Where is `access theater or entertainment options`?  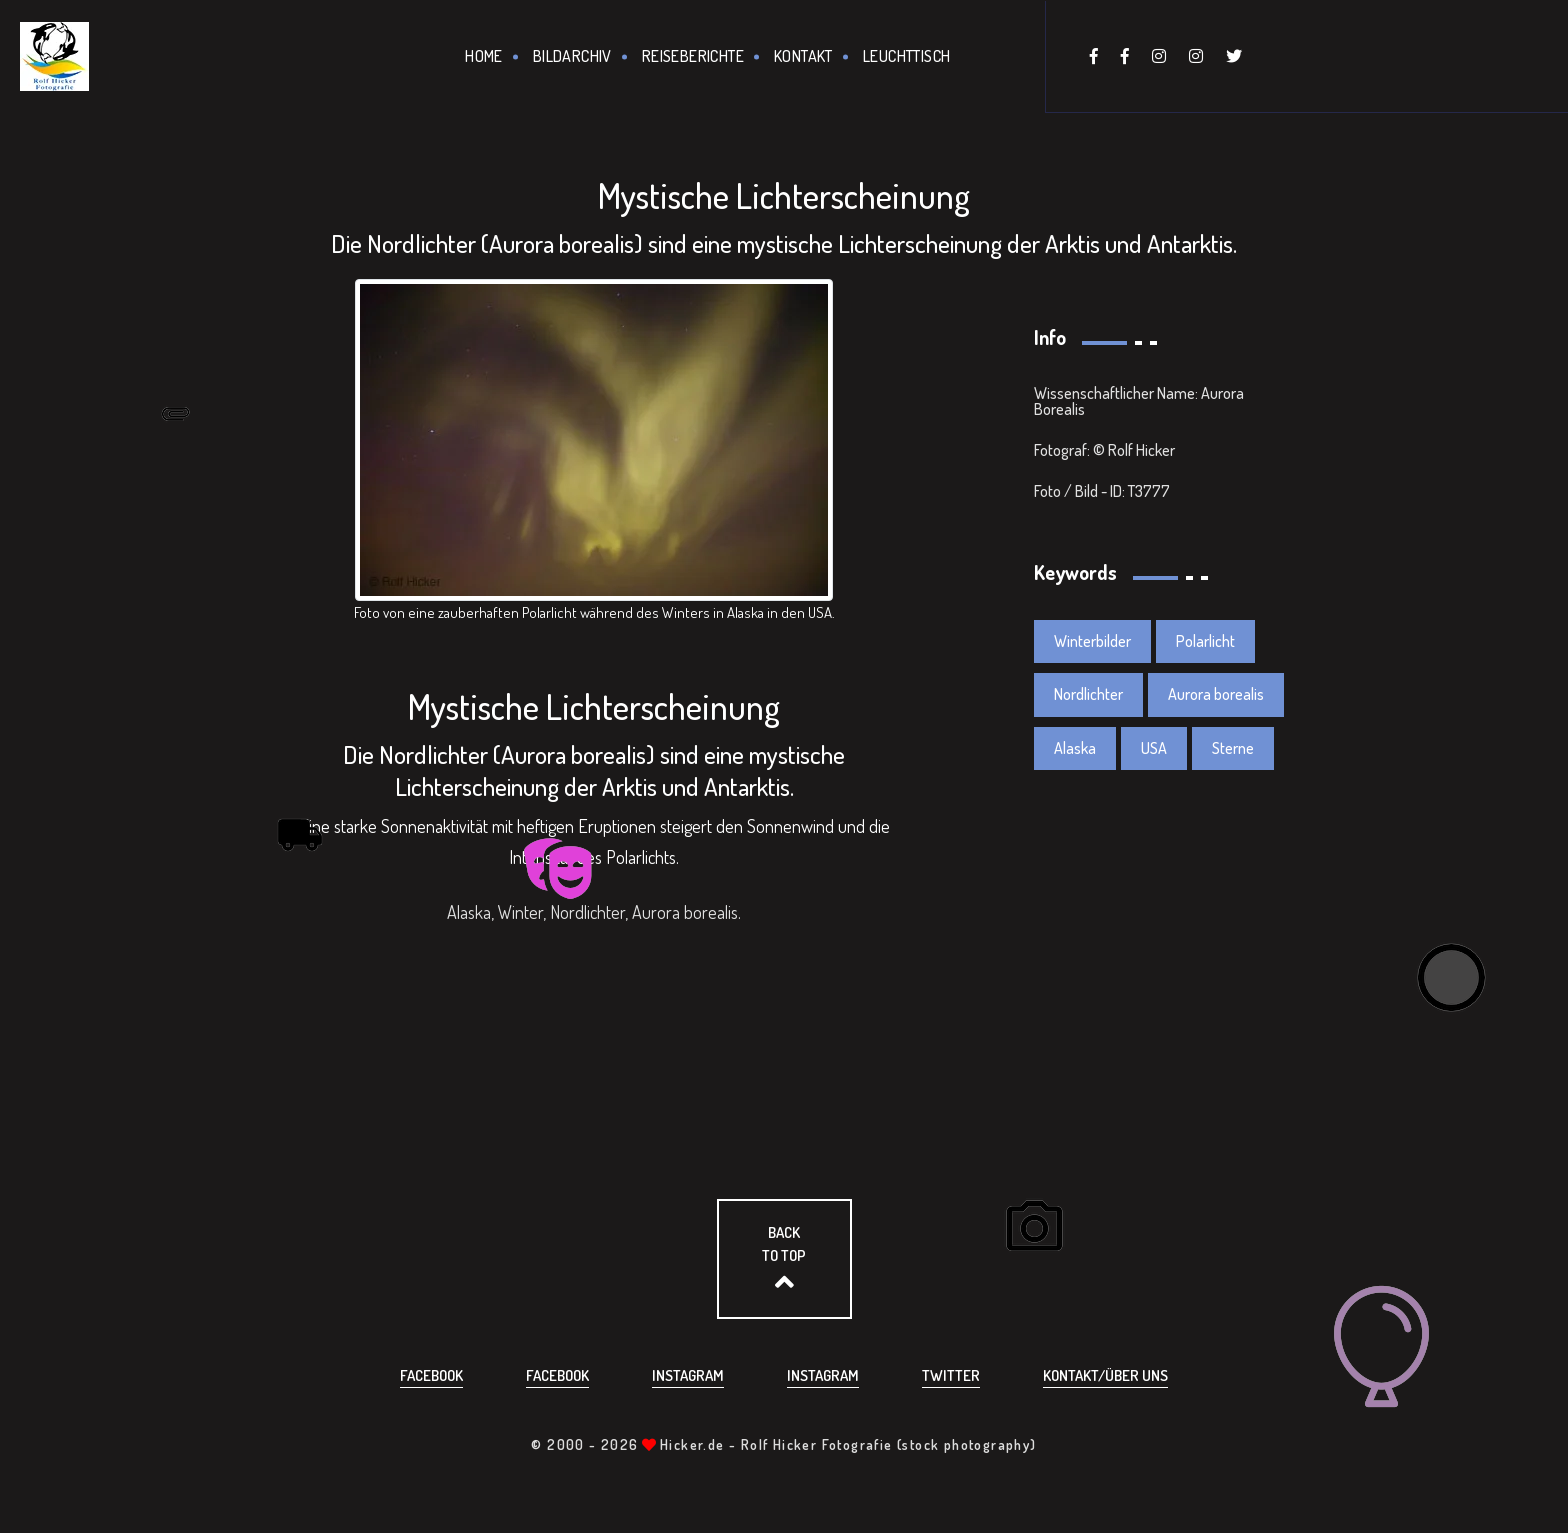 access theater or entertainment options is located at coordinates (559, 869).